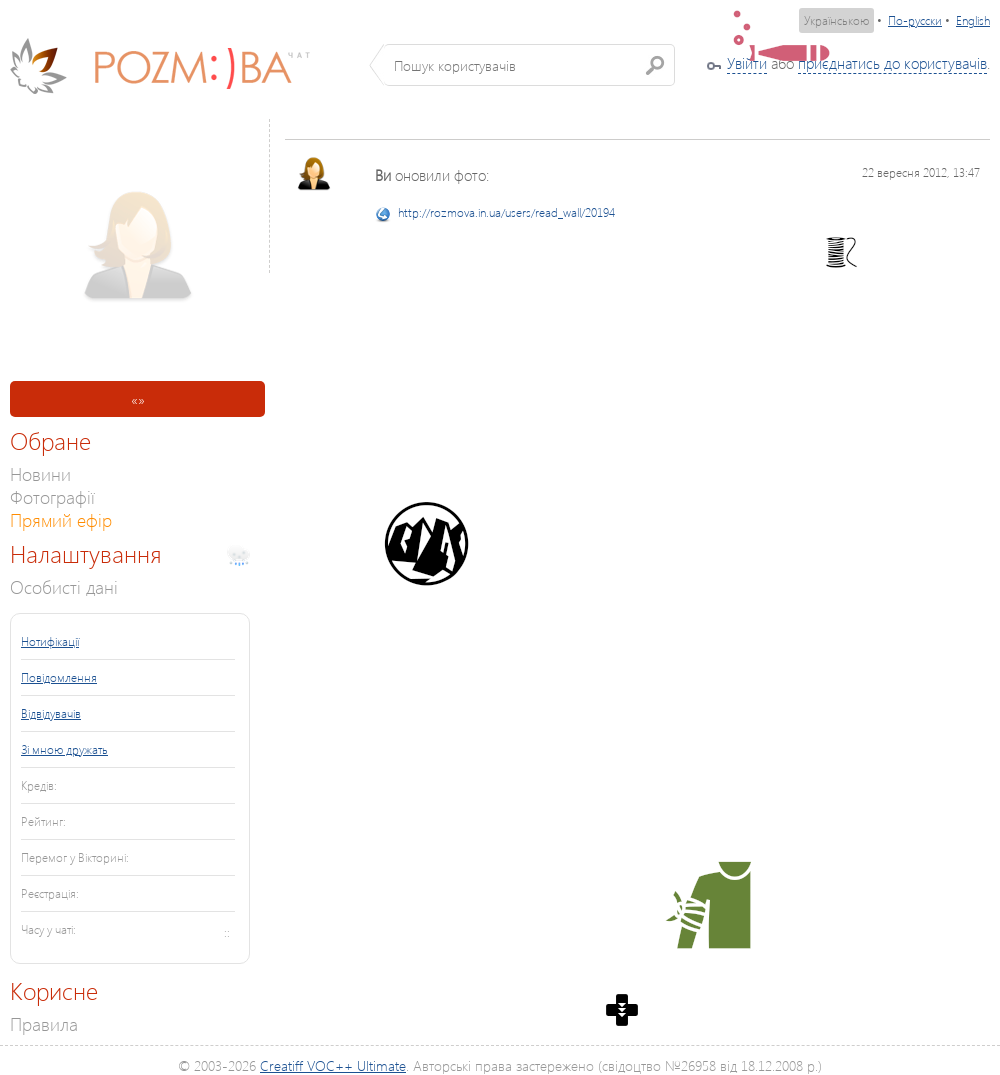 Image resolution: width=1000 pixels, height=1075 pixels. Describe the element at coordinates (622, 1010) in the screenshot. I see `indicates health or HP is decreasing` at that location.